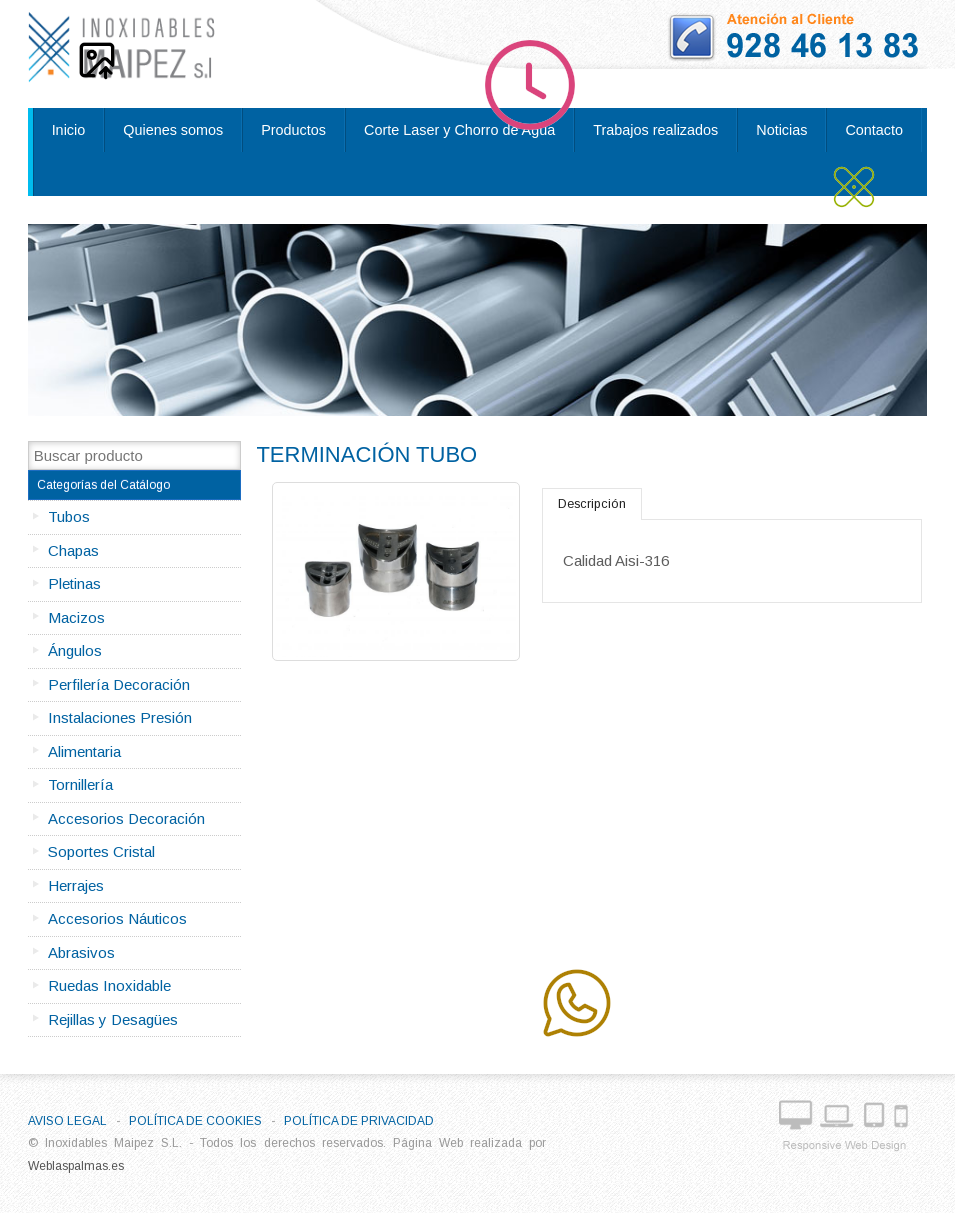  What do you see at coordinates (530, 85) in the screenshot?
I see `view time or timestamp information` at bounding box center [530, 85].